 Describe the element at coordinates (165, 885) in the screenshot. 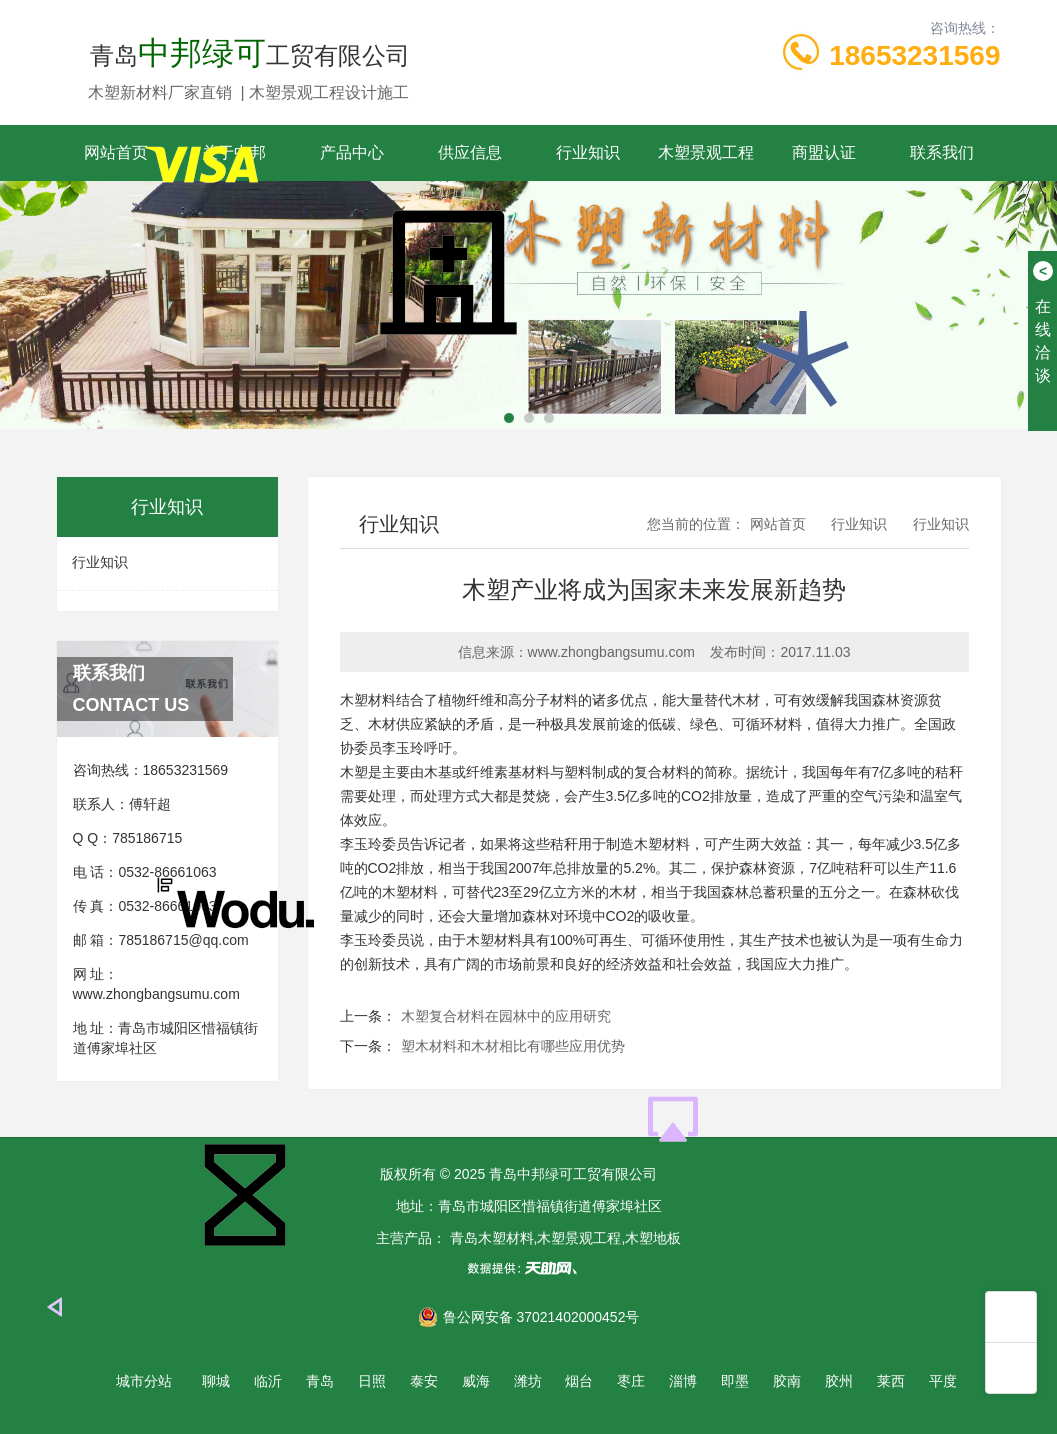

I see `align selected items to the left edge` at that location.